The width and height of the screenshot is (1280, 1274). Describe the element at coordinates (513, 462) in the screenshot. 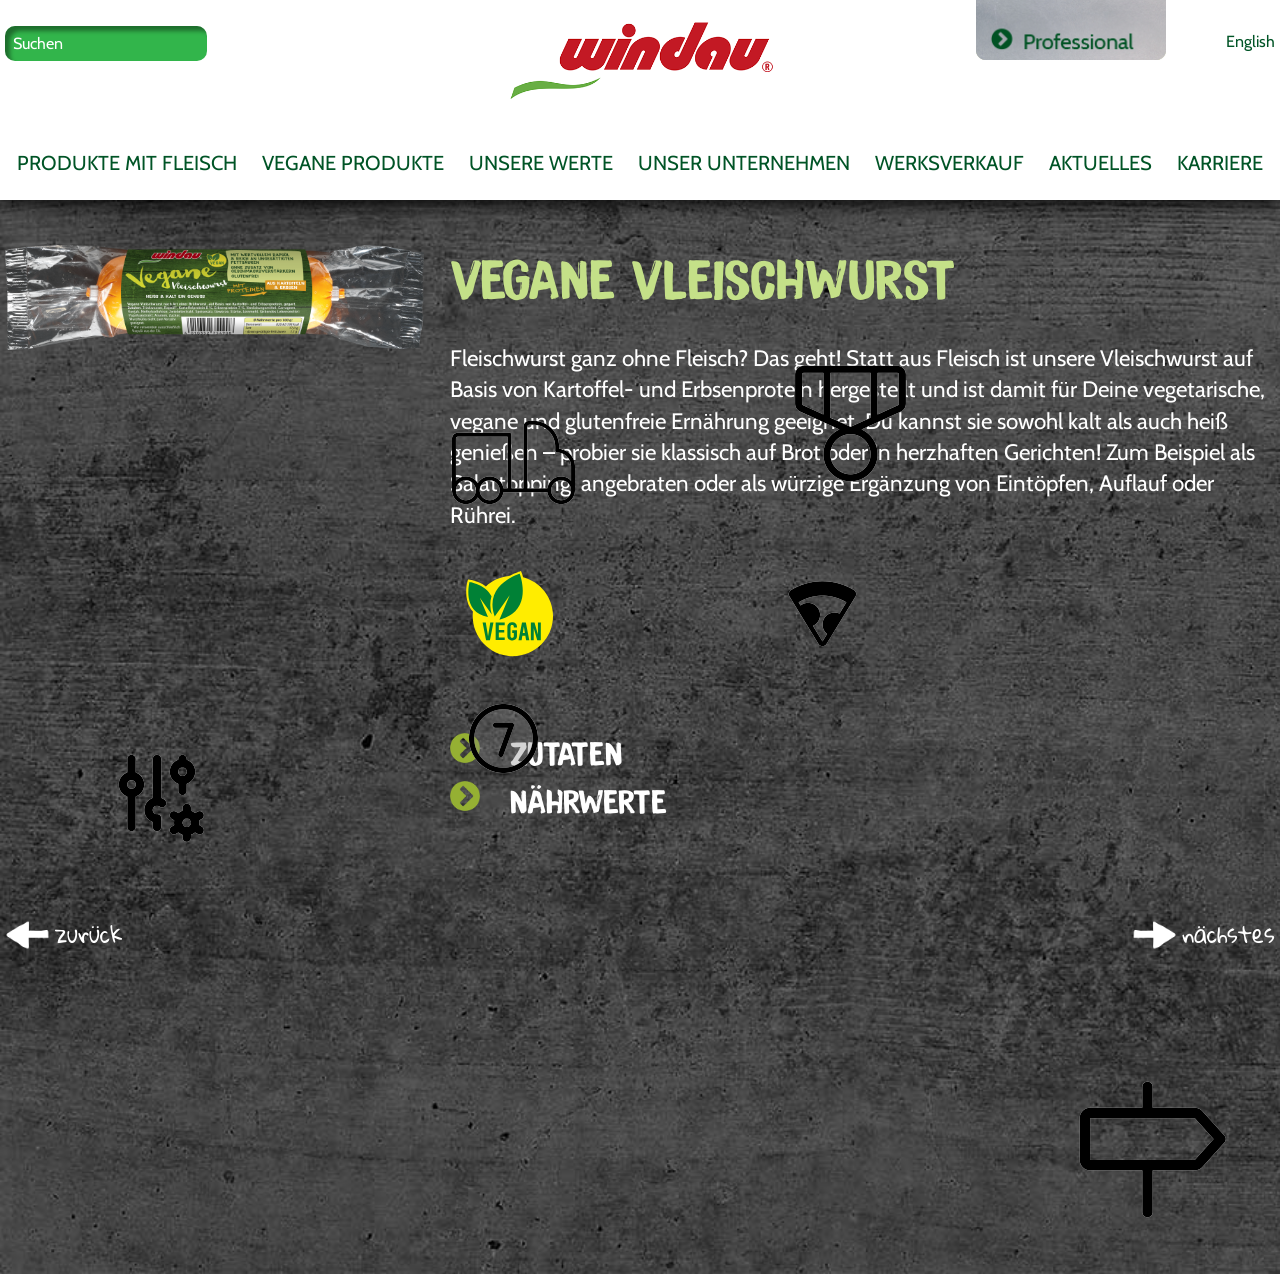

I see `view shipping or delivery status` at that location.